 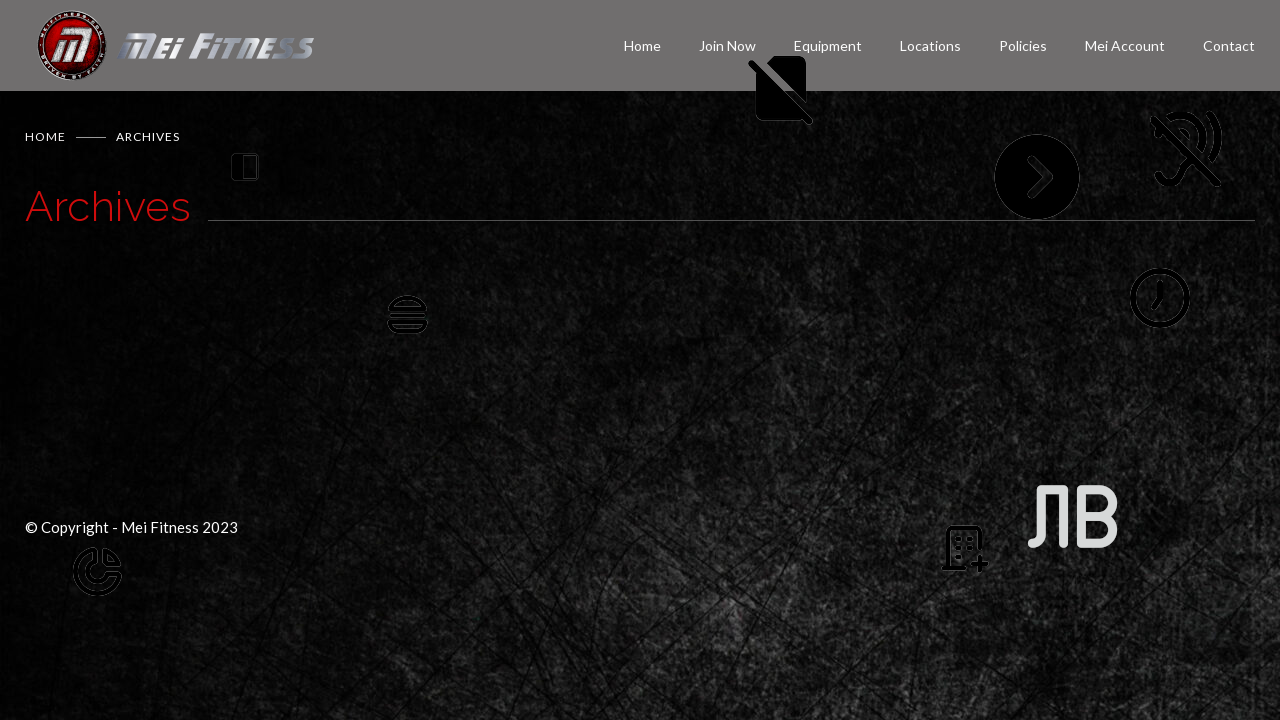 I want to click on indicates hearing assistance is disabled, so click(x=1188, y=149).